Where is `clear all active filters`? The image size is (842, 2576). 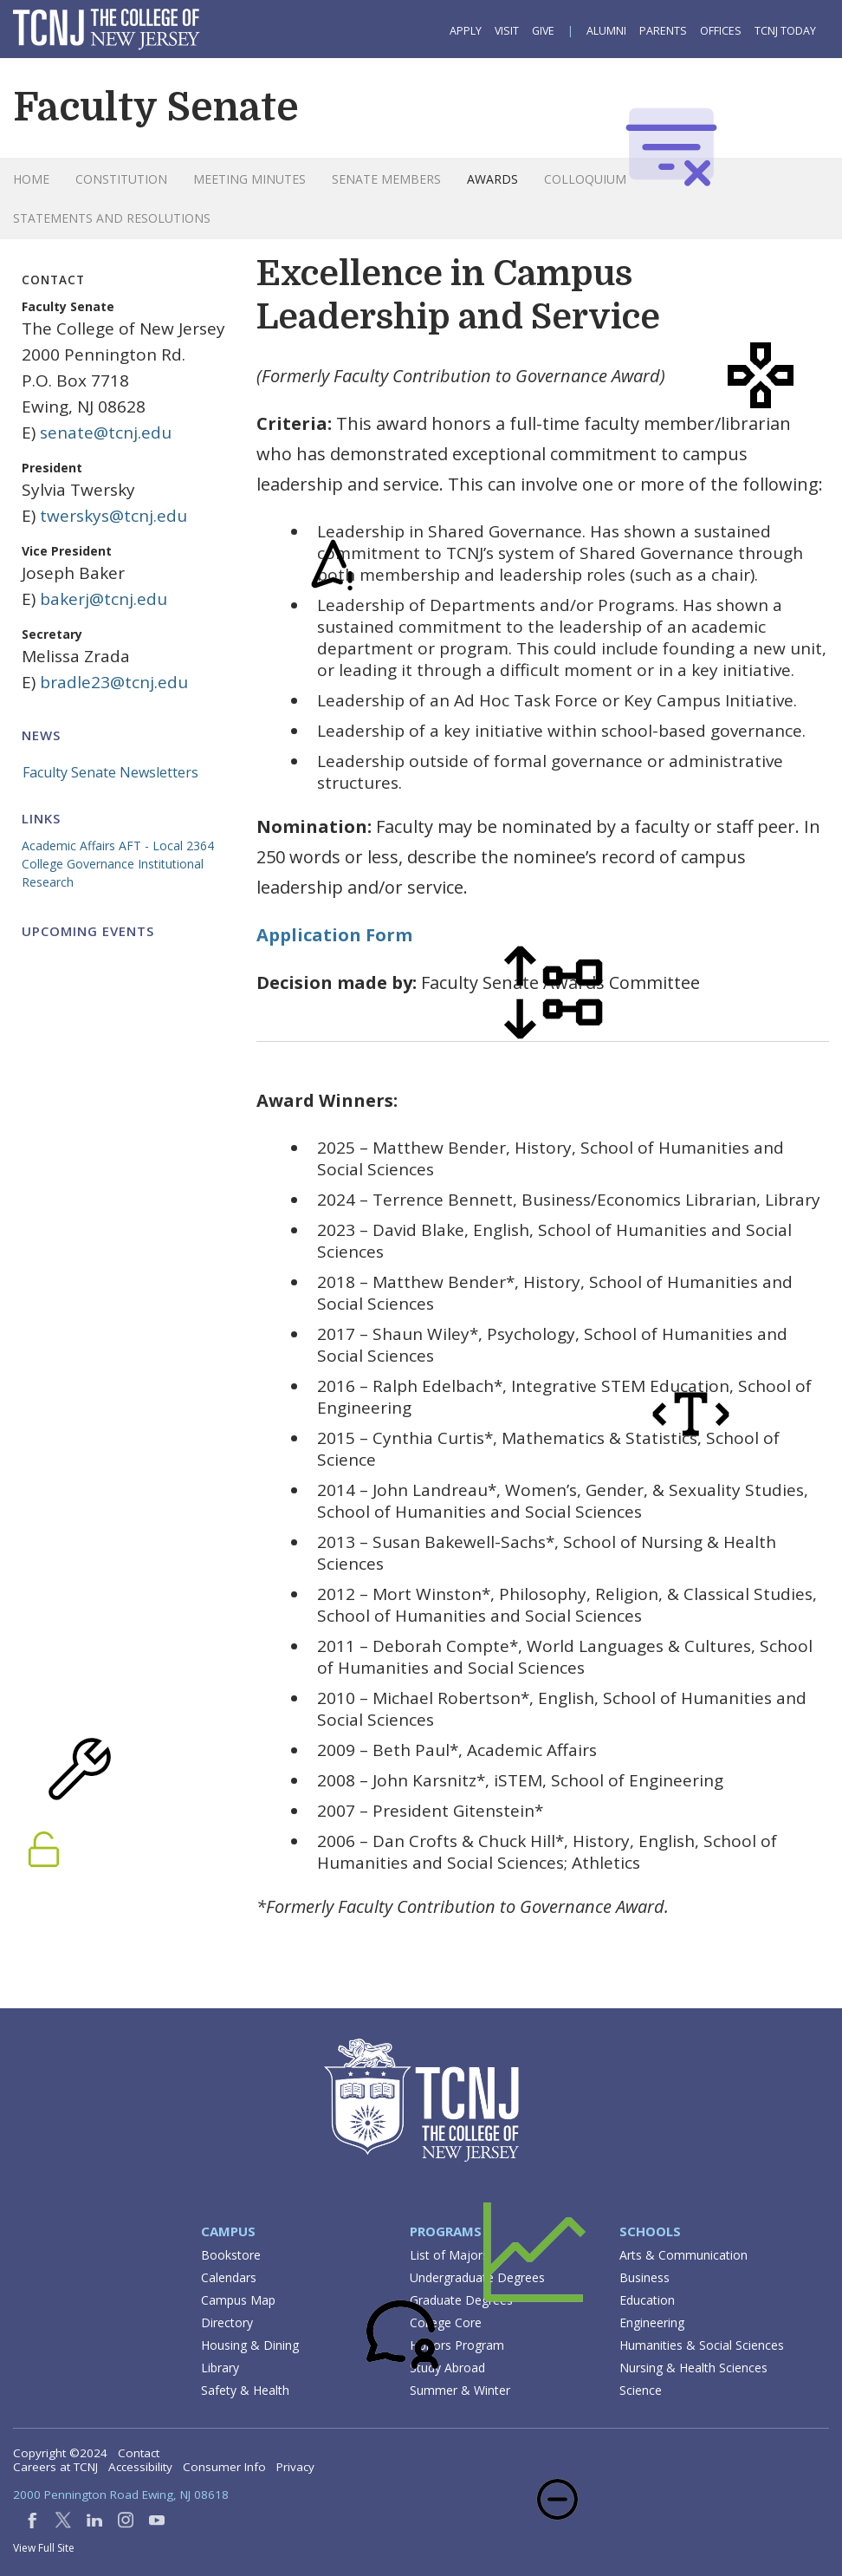
clear all active filters is located at coordinates (671, 144).